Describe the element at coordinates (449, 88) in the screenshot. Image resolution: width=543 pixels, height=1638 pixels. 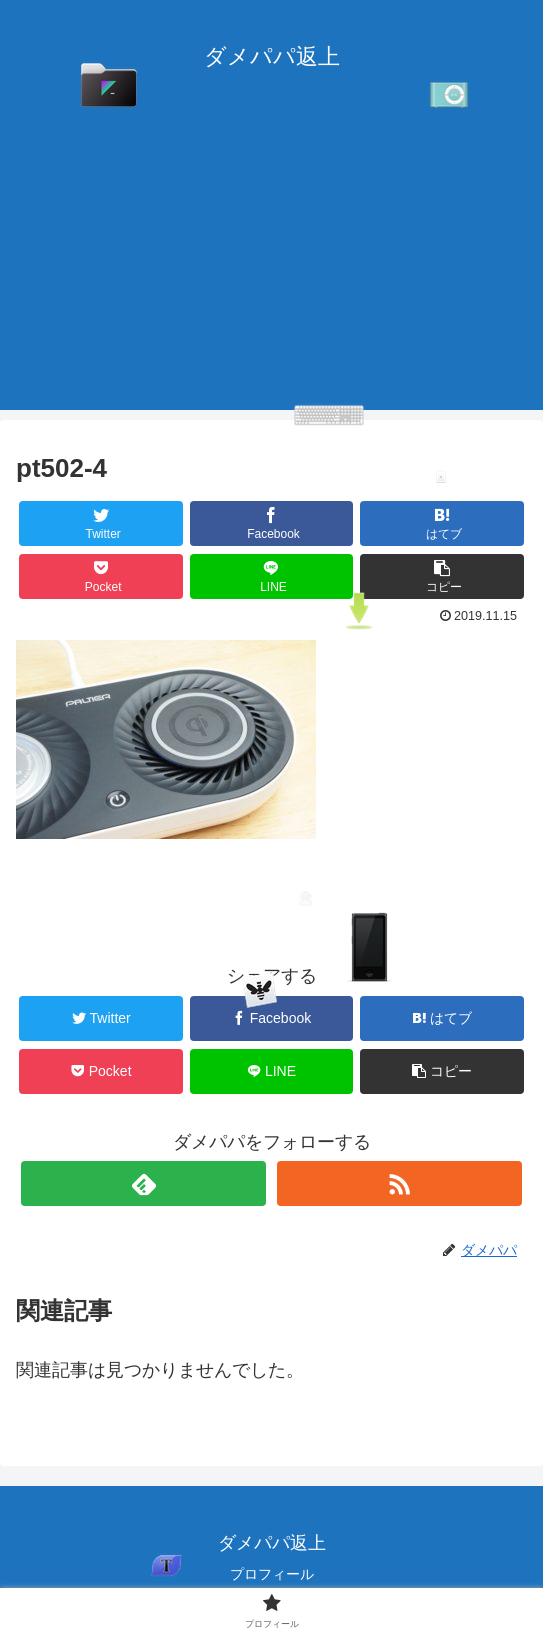
I see `iPod shuffle device connected` at that location.